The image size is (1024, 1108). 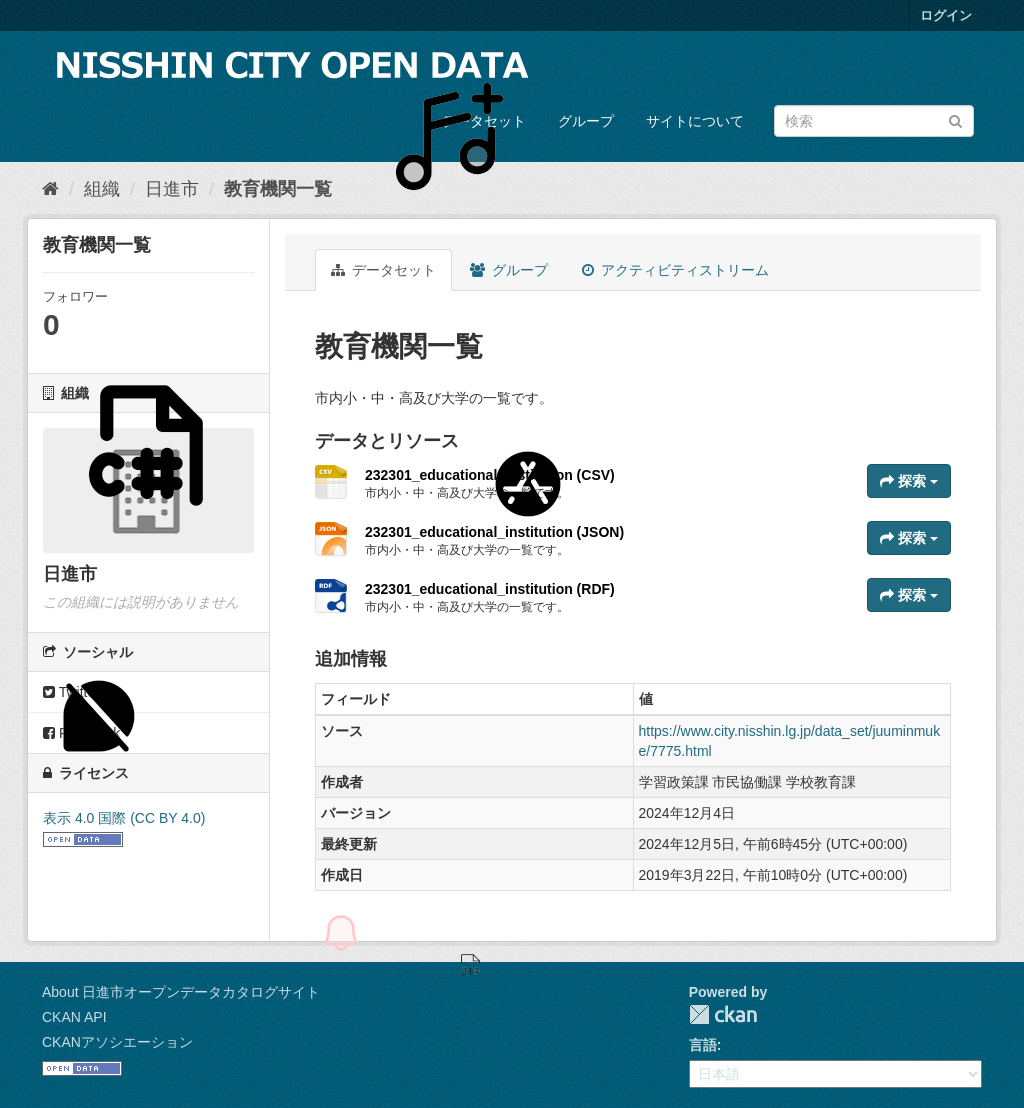 What do you see at coordinates (97, 717) in the screenshot?
I see `mute or disable chat notifications` at bounding box center [97, 717].